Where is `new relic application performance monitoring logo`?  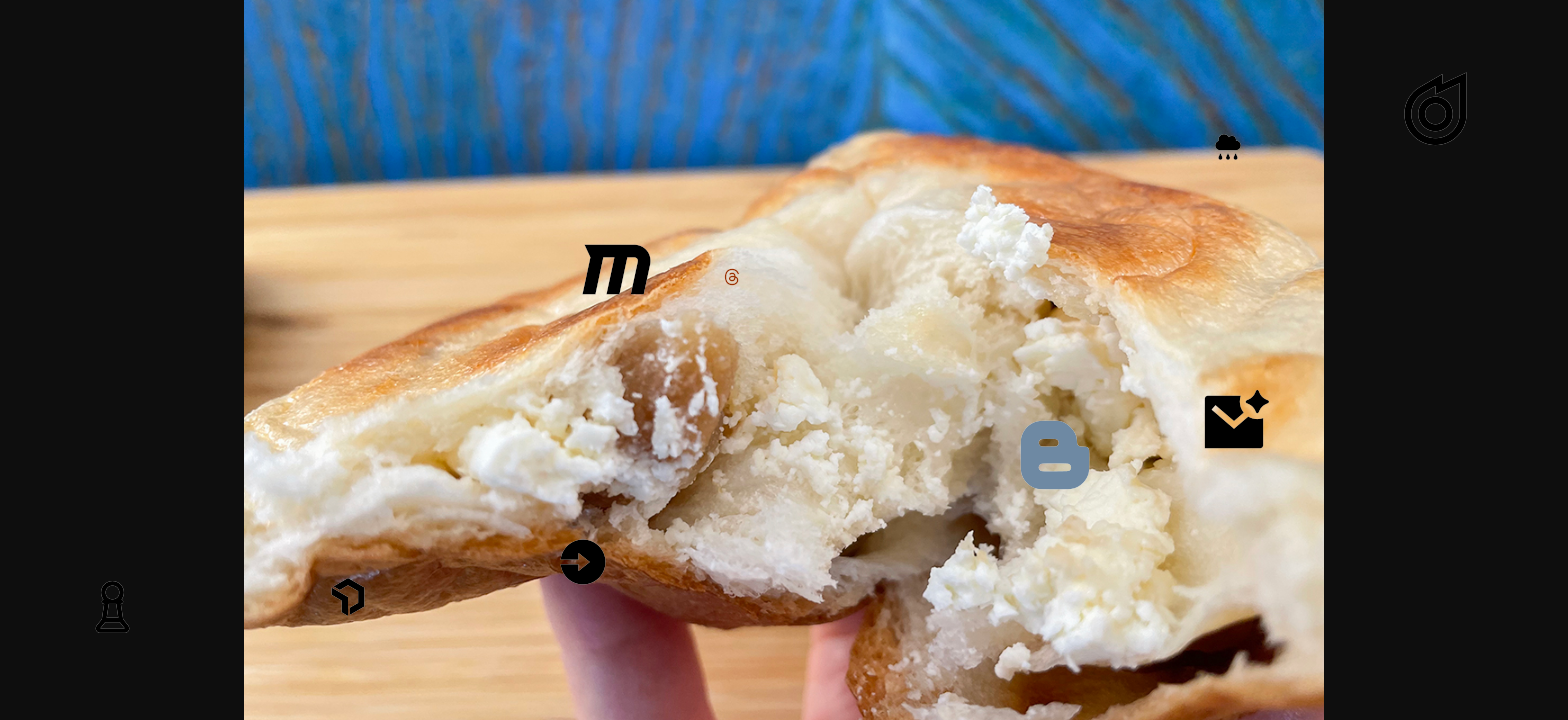
new relic application performance monitoring logo is located at coordinates (348, 597).